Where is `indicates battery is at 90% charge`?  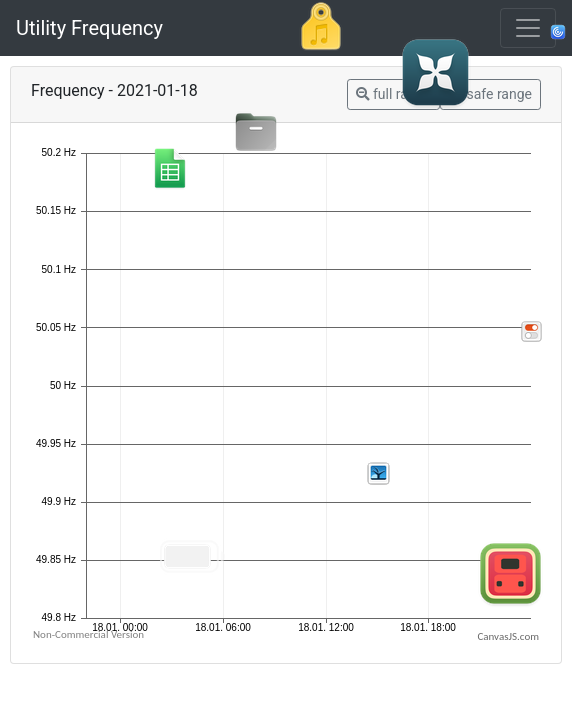 indicates battery is at 90% charge is located at coordinates (192, 556).